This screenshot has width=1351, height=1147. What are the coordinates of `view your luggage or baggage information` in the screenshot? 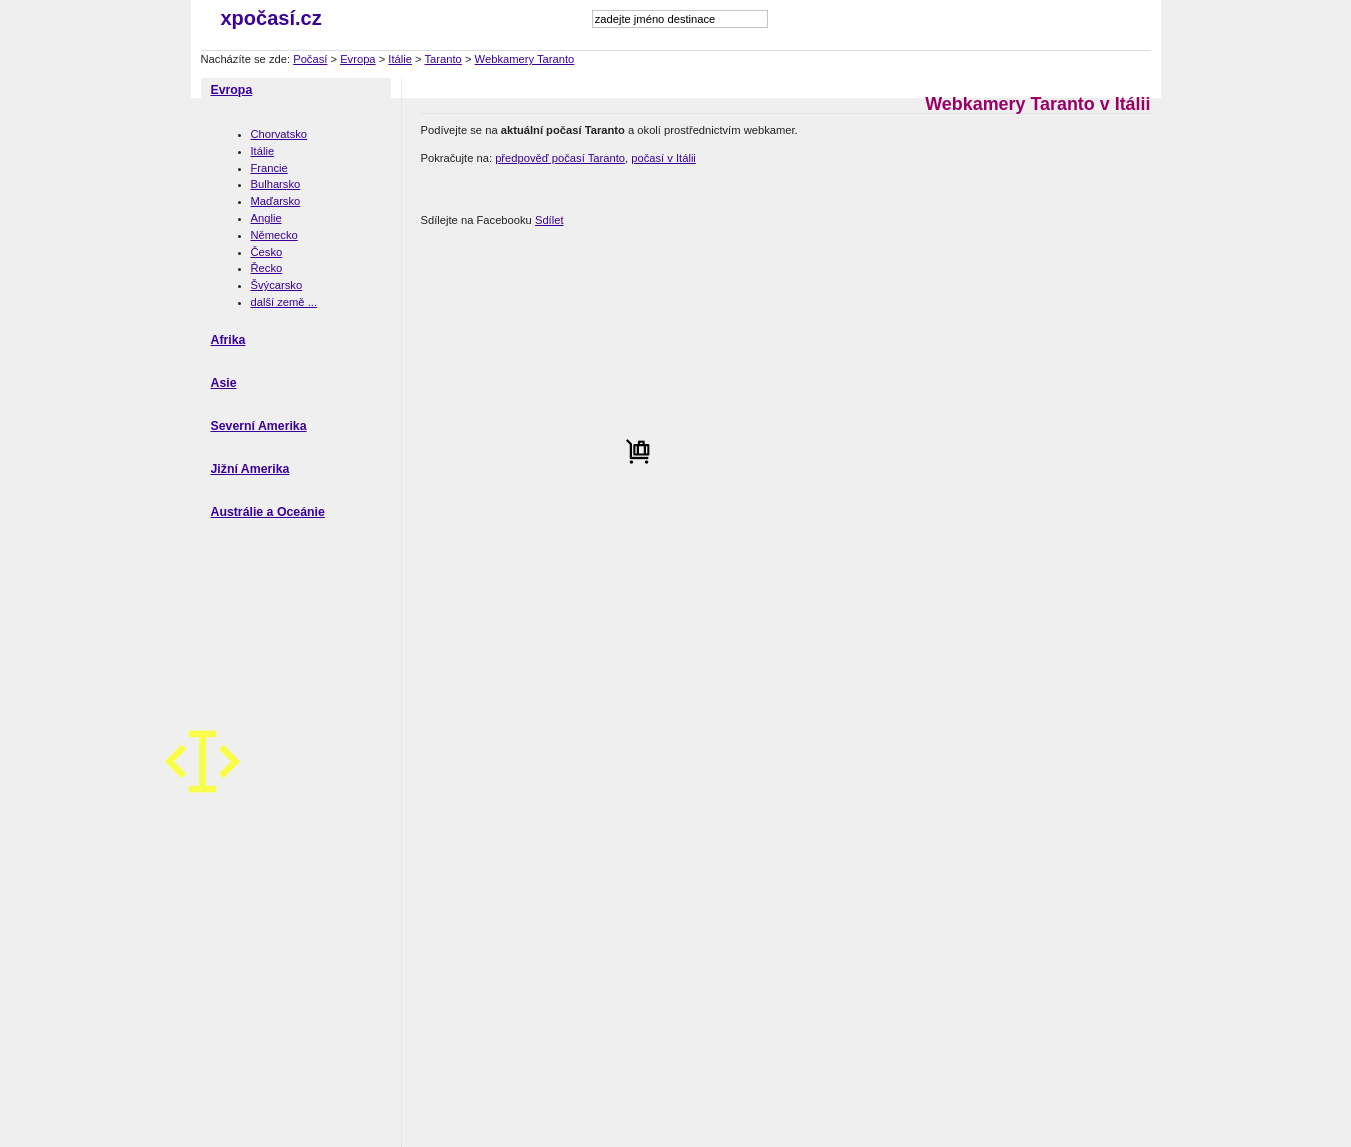 It's located at (639, 451).